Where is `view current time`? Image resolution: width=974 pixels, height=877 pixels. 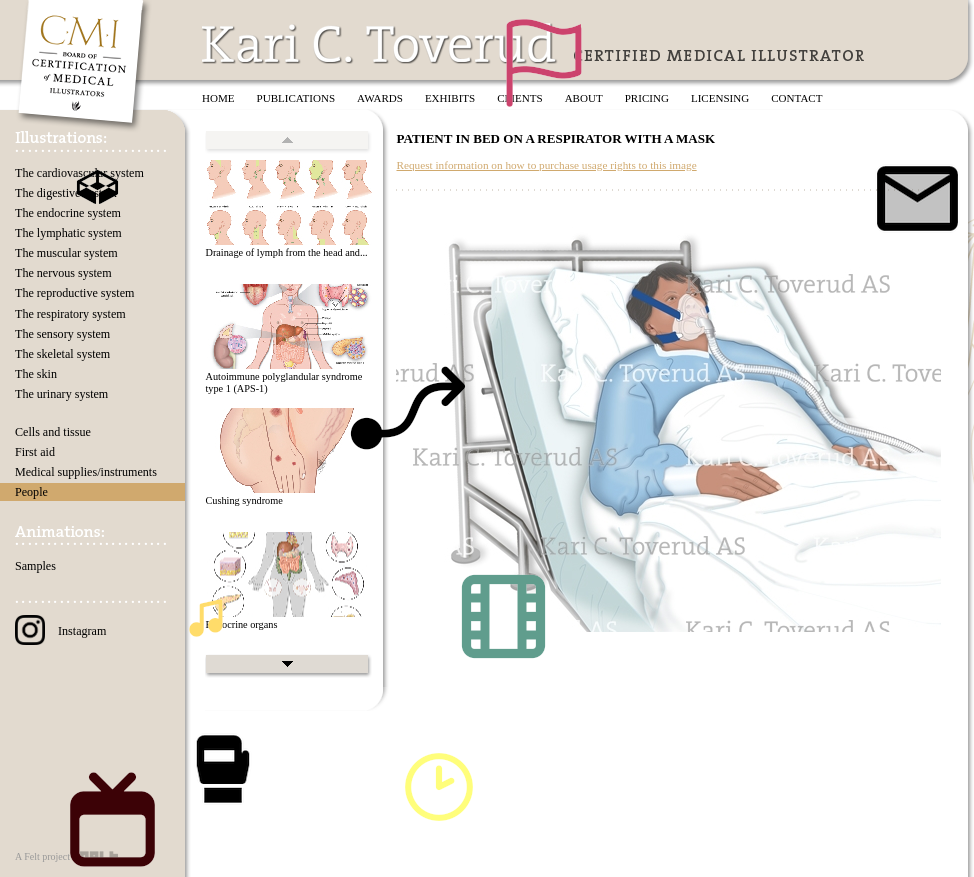
view current time is located at coordinates (439, 787).